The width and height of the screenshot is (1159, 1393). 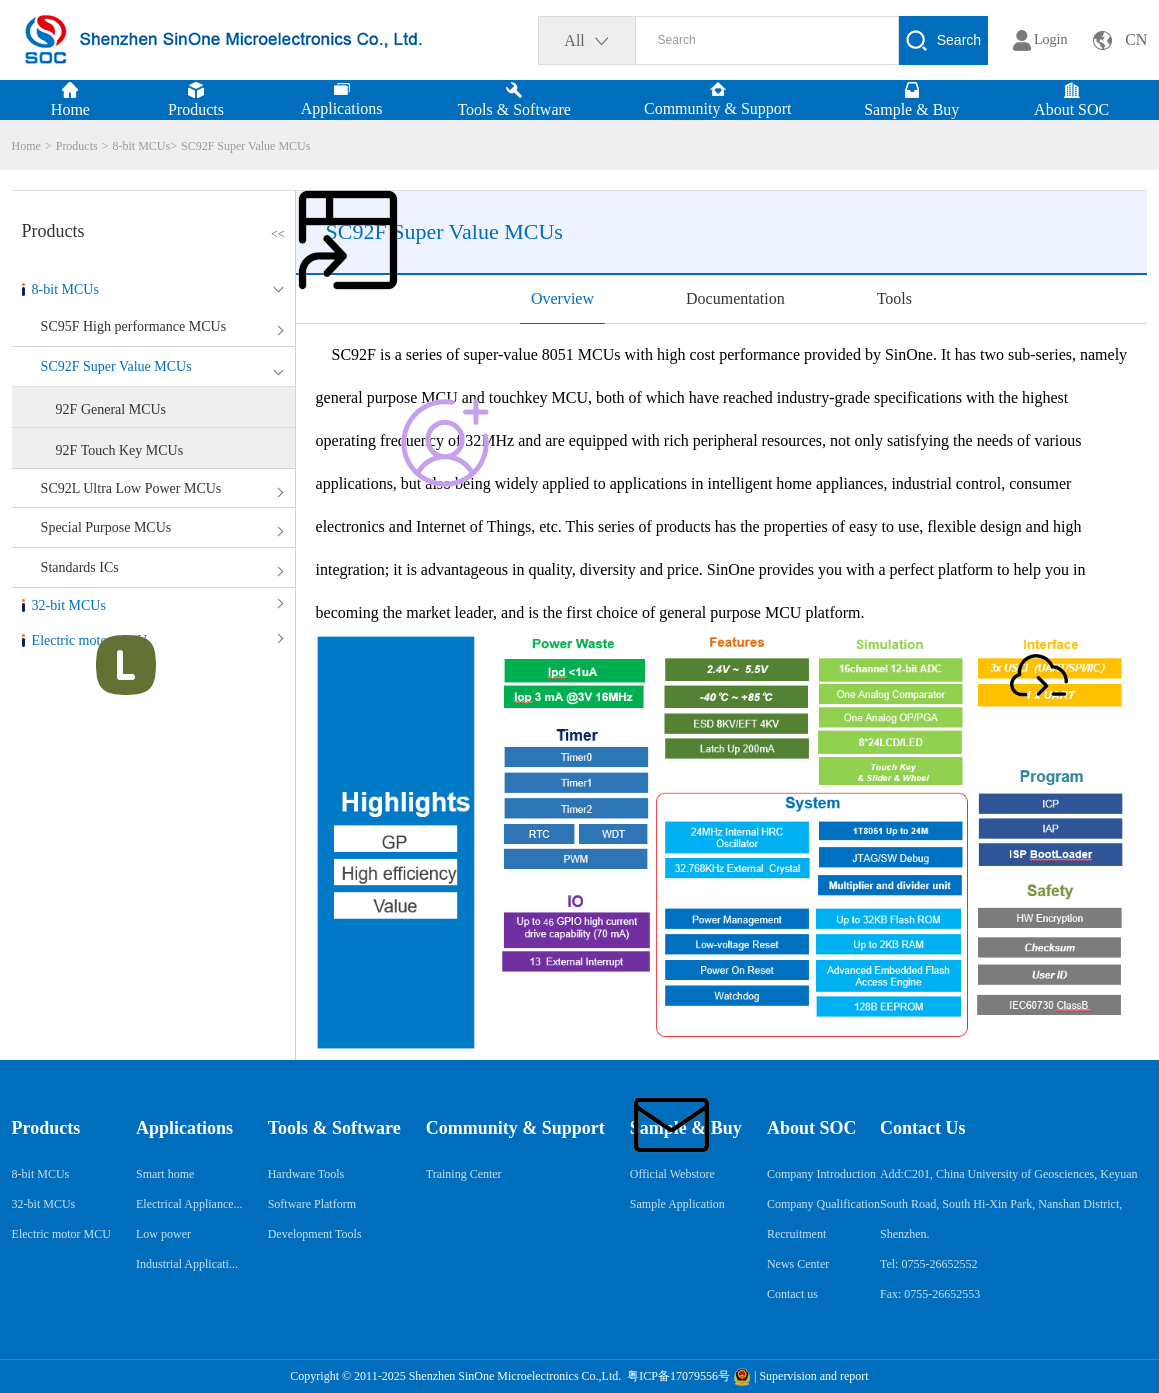 What do you see at coordinates (1039, 677) in the screenshot?
I see `access cloud-based AI agent services` at bounding box center [1039, 677].